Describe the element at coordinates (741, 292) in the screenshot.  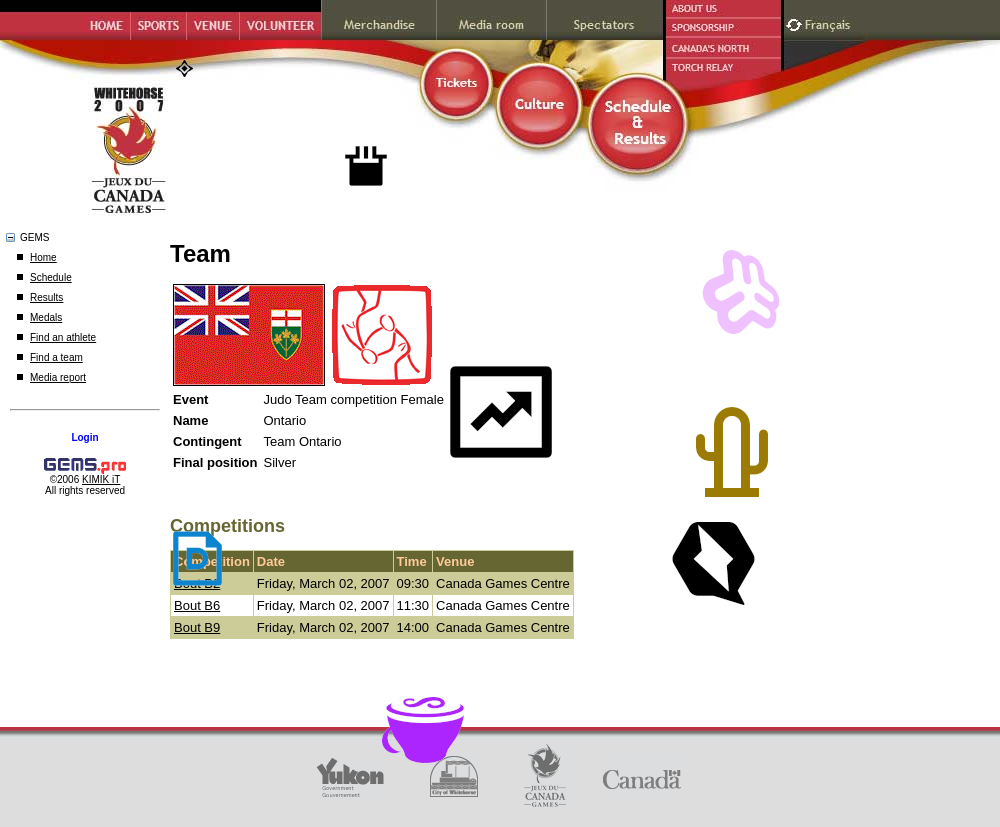
I see `open webmin server administration panel` at that location.